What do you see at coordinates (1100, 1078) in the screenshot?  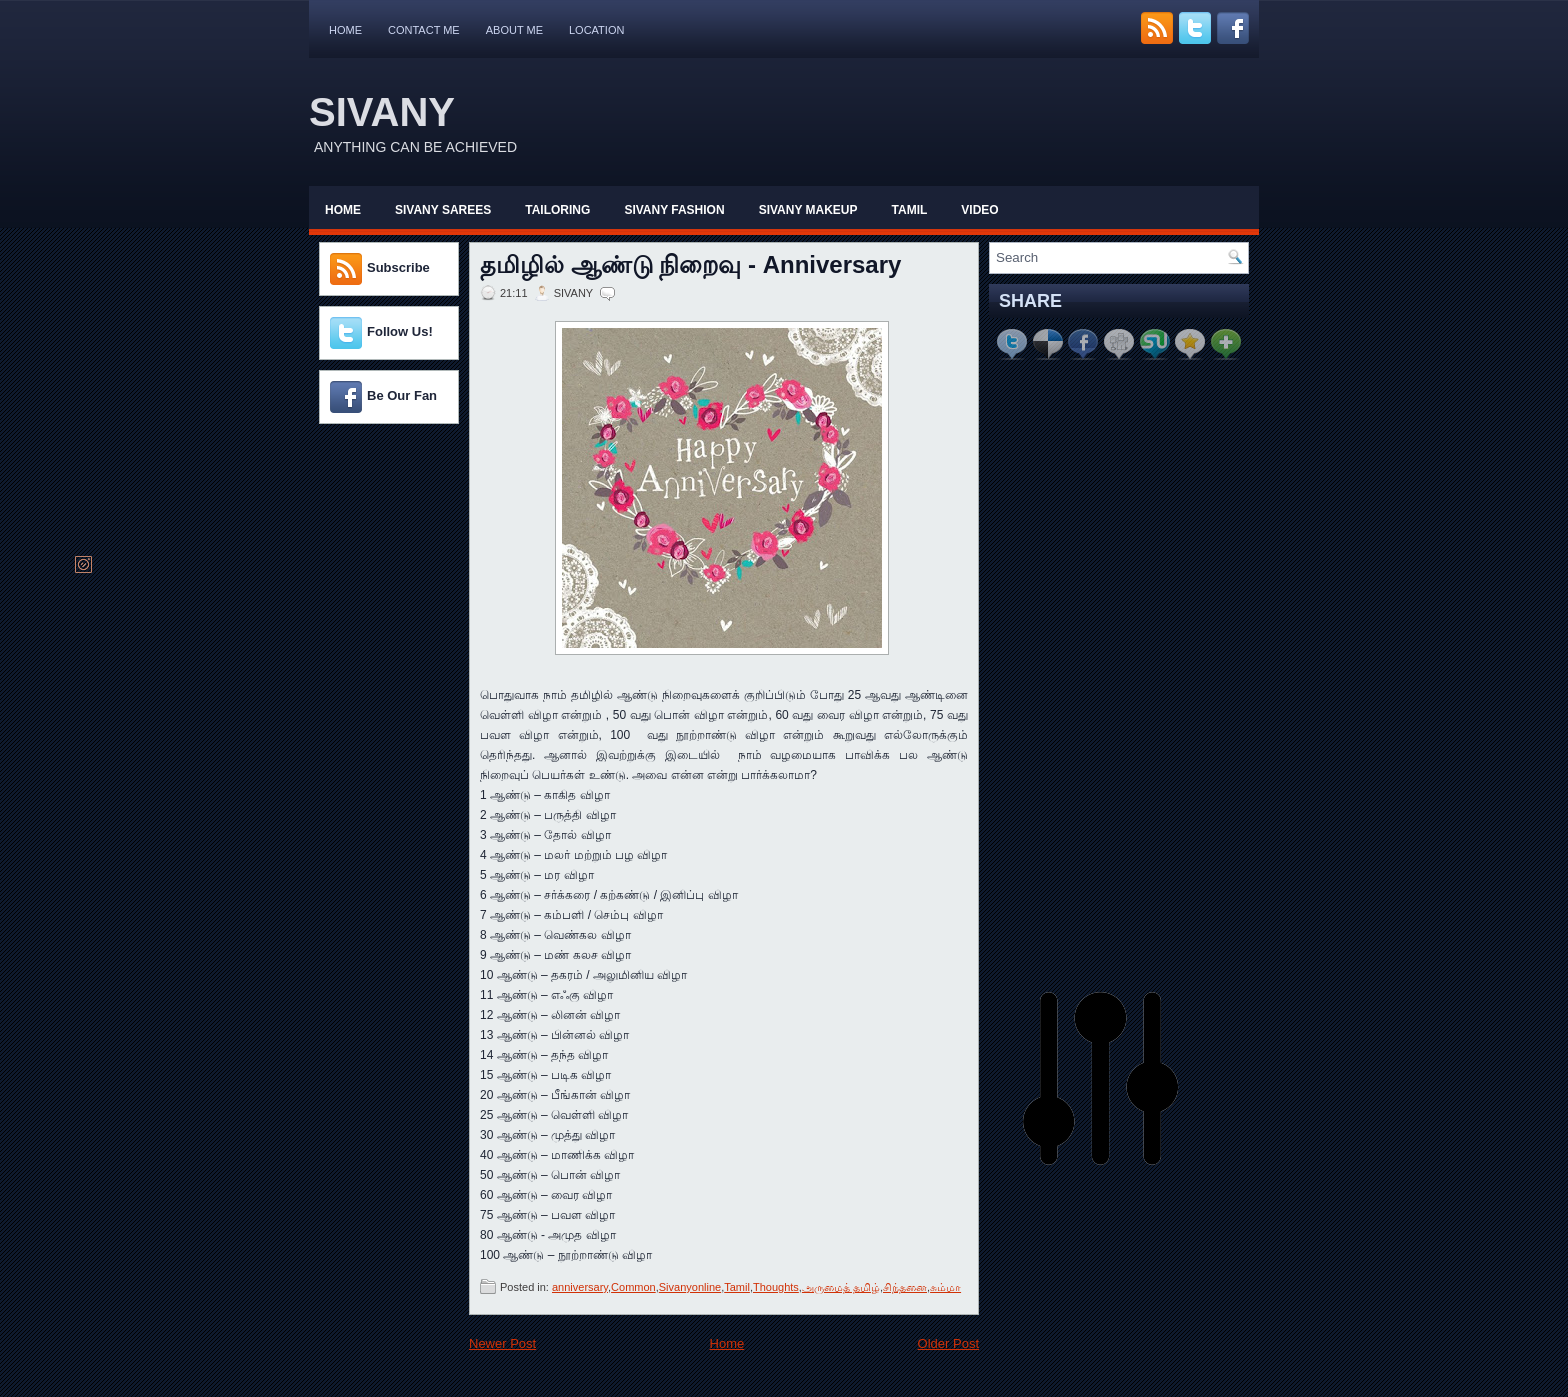 I see `open settings or preferences` at bounding box center [1100, 1078].